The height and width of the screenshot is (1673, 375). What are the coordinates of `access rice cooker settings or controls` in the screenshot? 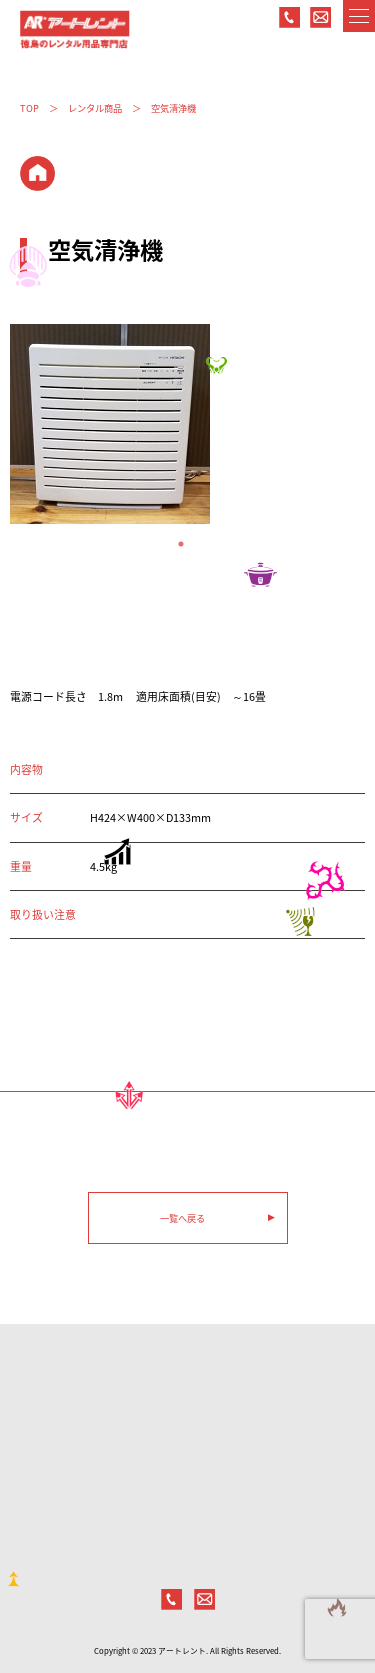 It's located at (260, 572).